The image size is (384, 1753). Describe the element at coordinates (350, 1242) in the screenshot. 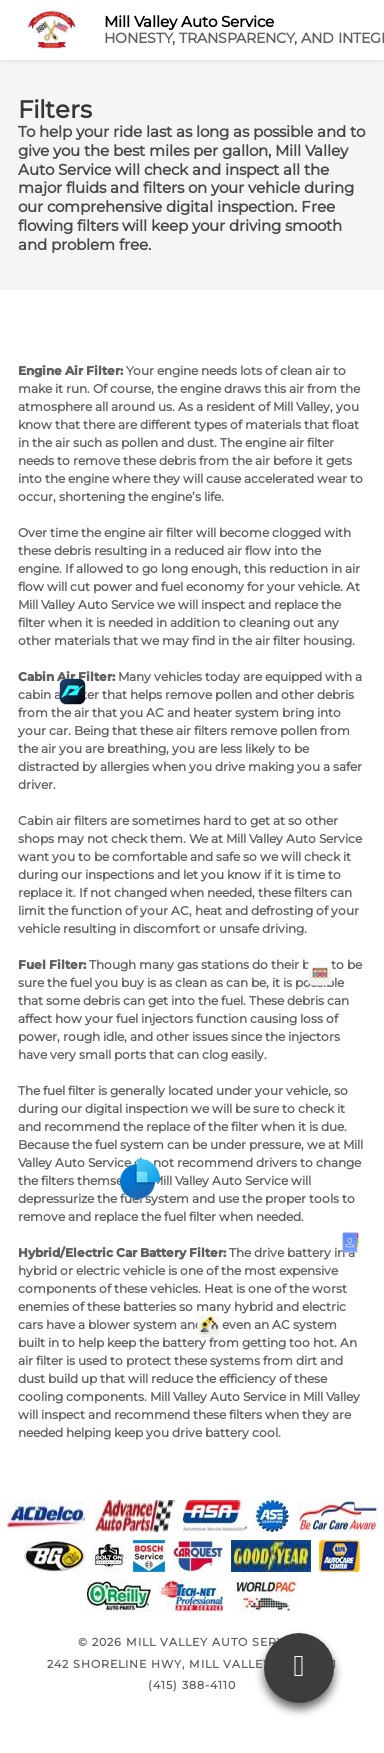

I see `open the contacts or address book app` at that location.